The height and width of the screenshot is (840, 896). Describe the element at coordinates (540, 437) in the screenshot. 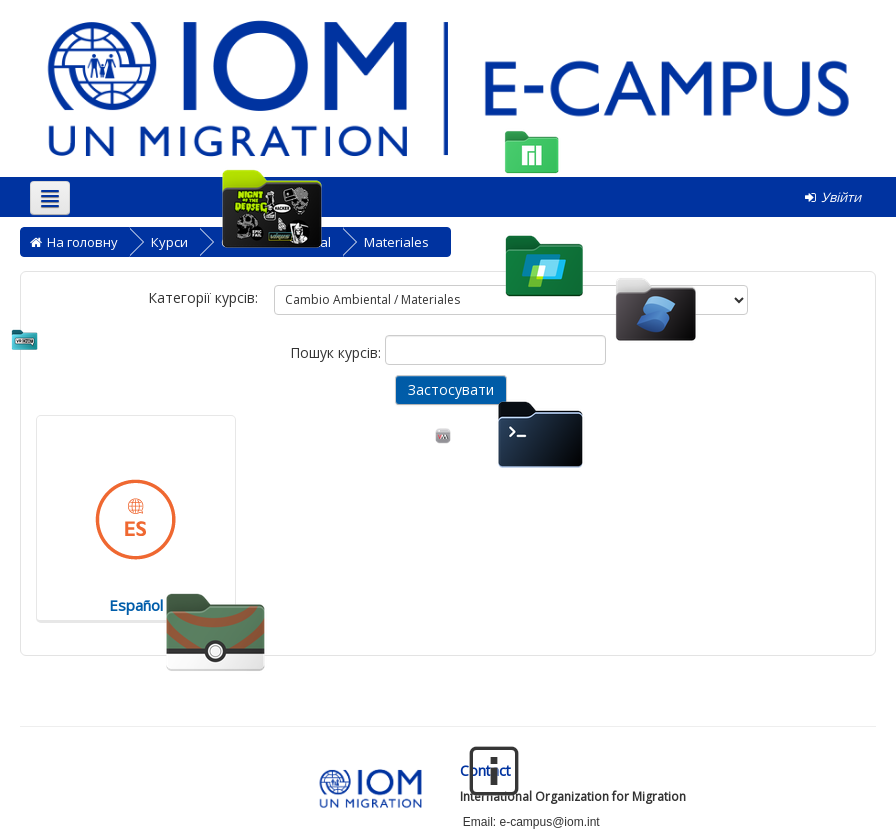

I see `open powershell scripts folder` at that location.